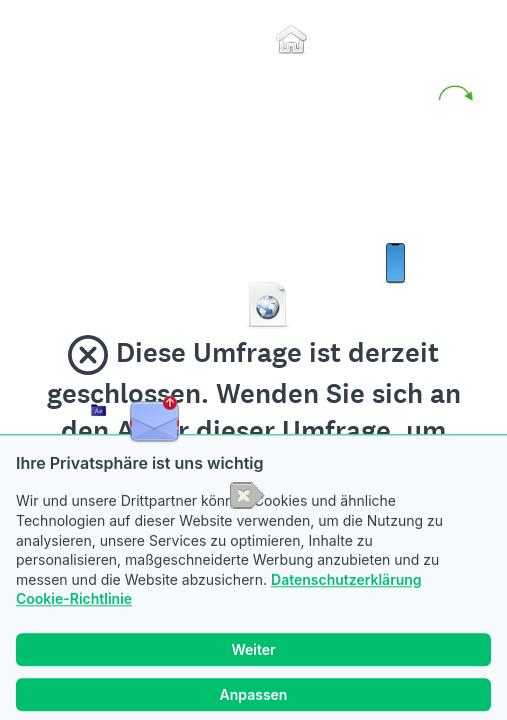  Describe the element at coordinates (98, 410) in the screenshot. I see `folder containing Adobe After Effects project files` at that location.